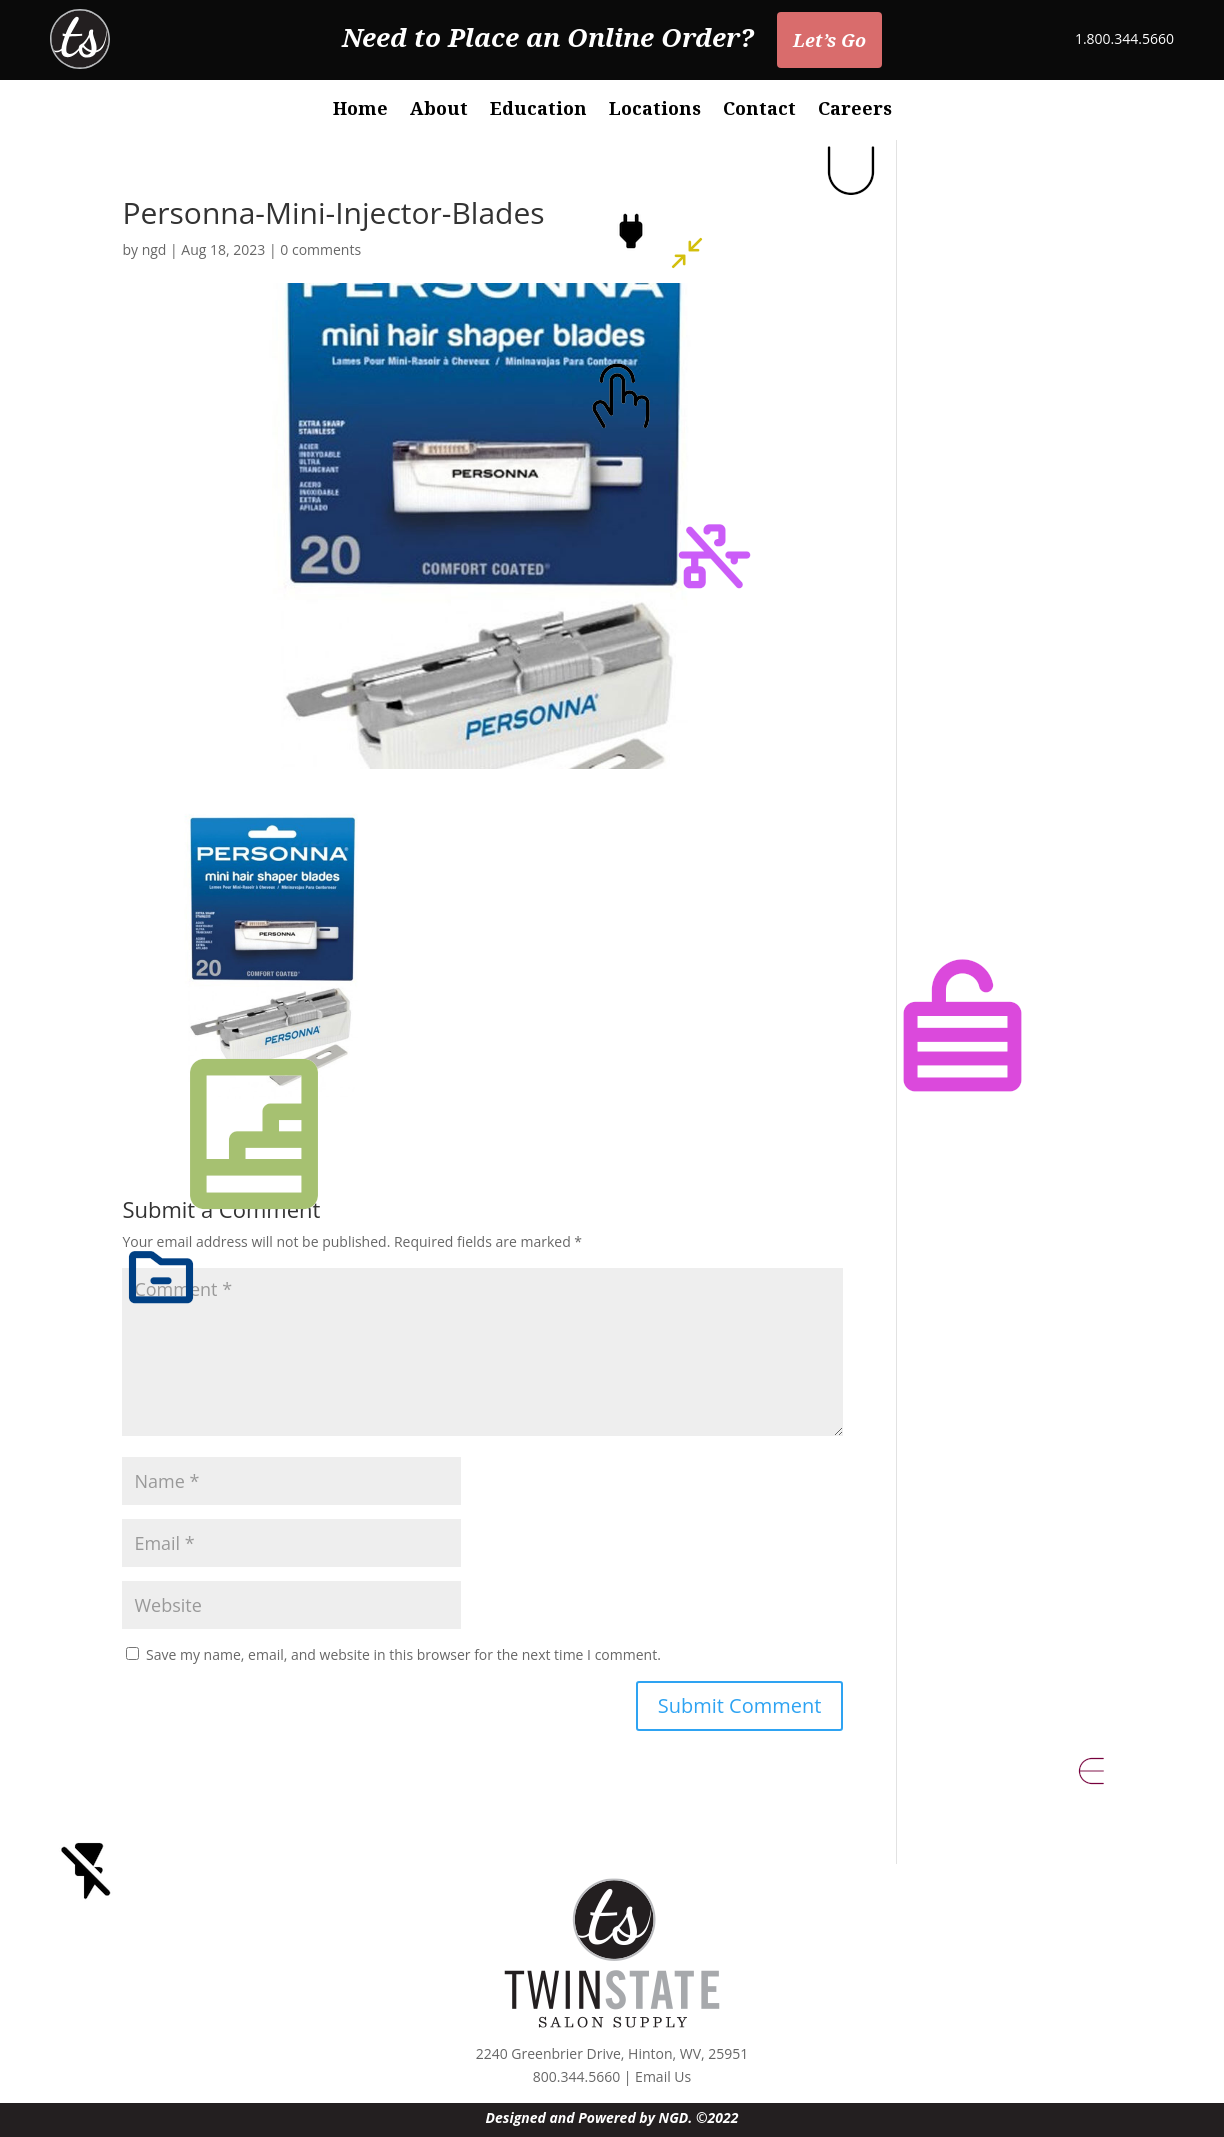 The width and height of the screenshot is (1224, 2137). What do you see at coordinates (714, 557) in the screenshot?
I see `network connection unavailable` at bounding box center [714, 557].